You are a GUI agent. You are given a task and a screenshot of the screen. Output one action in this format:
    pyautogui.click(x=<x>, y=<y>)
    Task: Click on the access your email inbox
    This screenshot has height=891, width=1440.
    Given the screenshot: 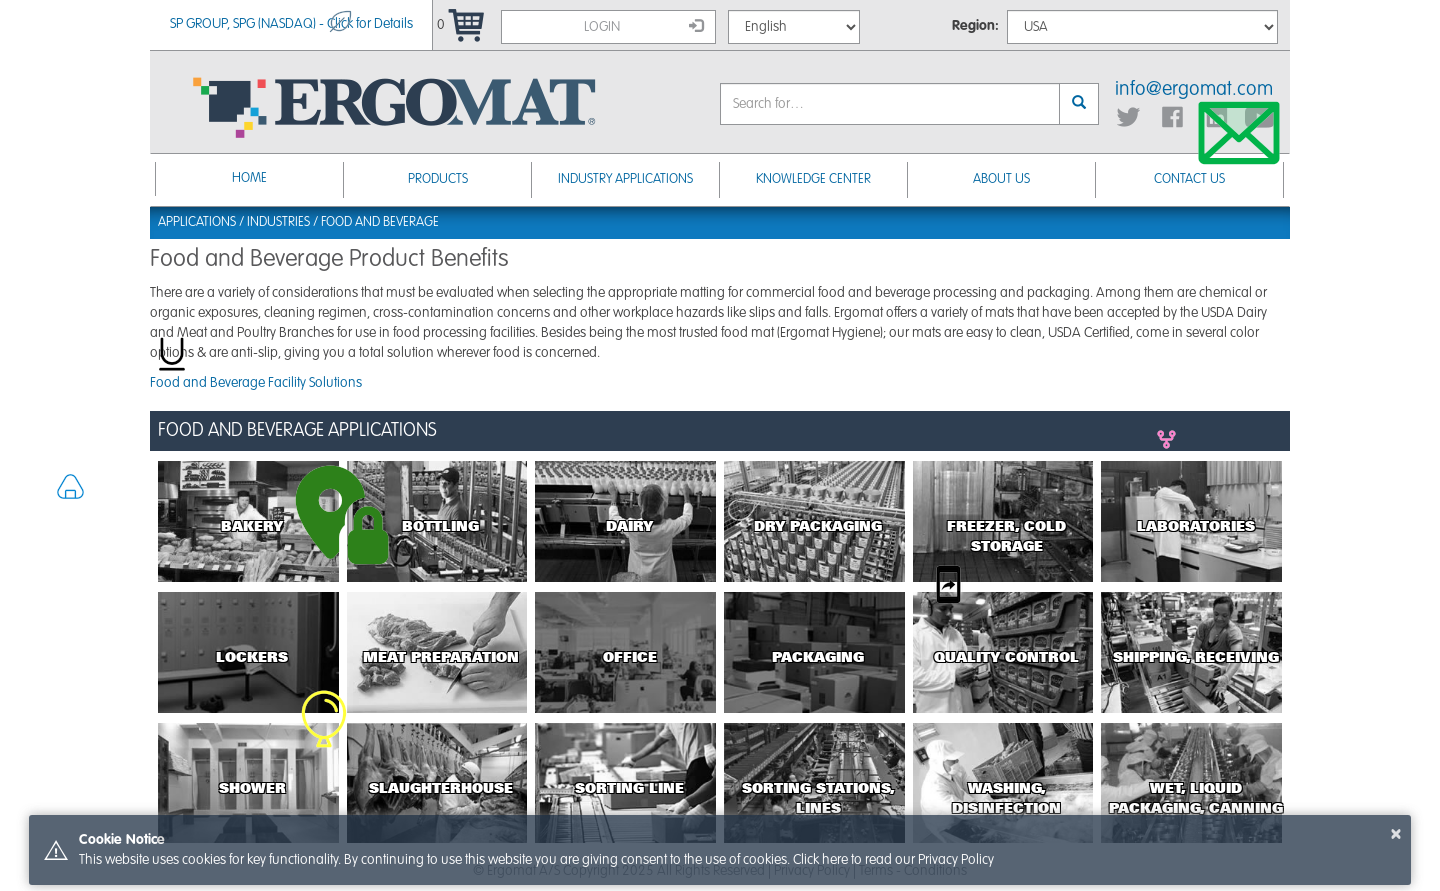 What is the action you would take?
    pyautogui.click(x=1239, y=133)
    